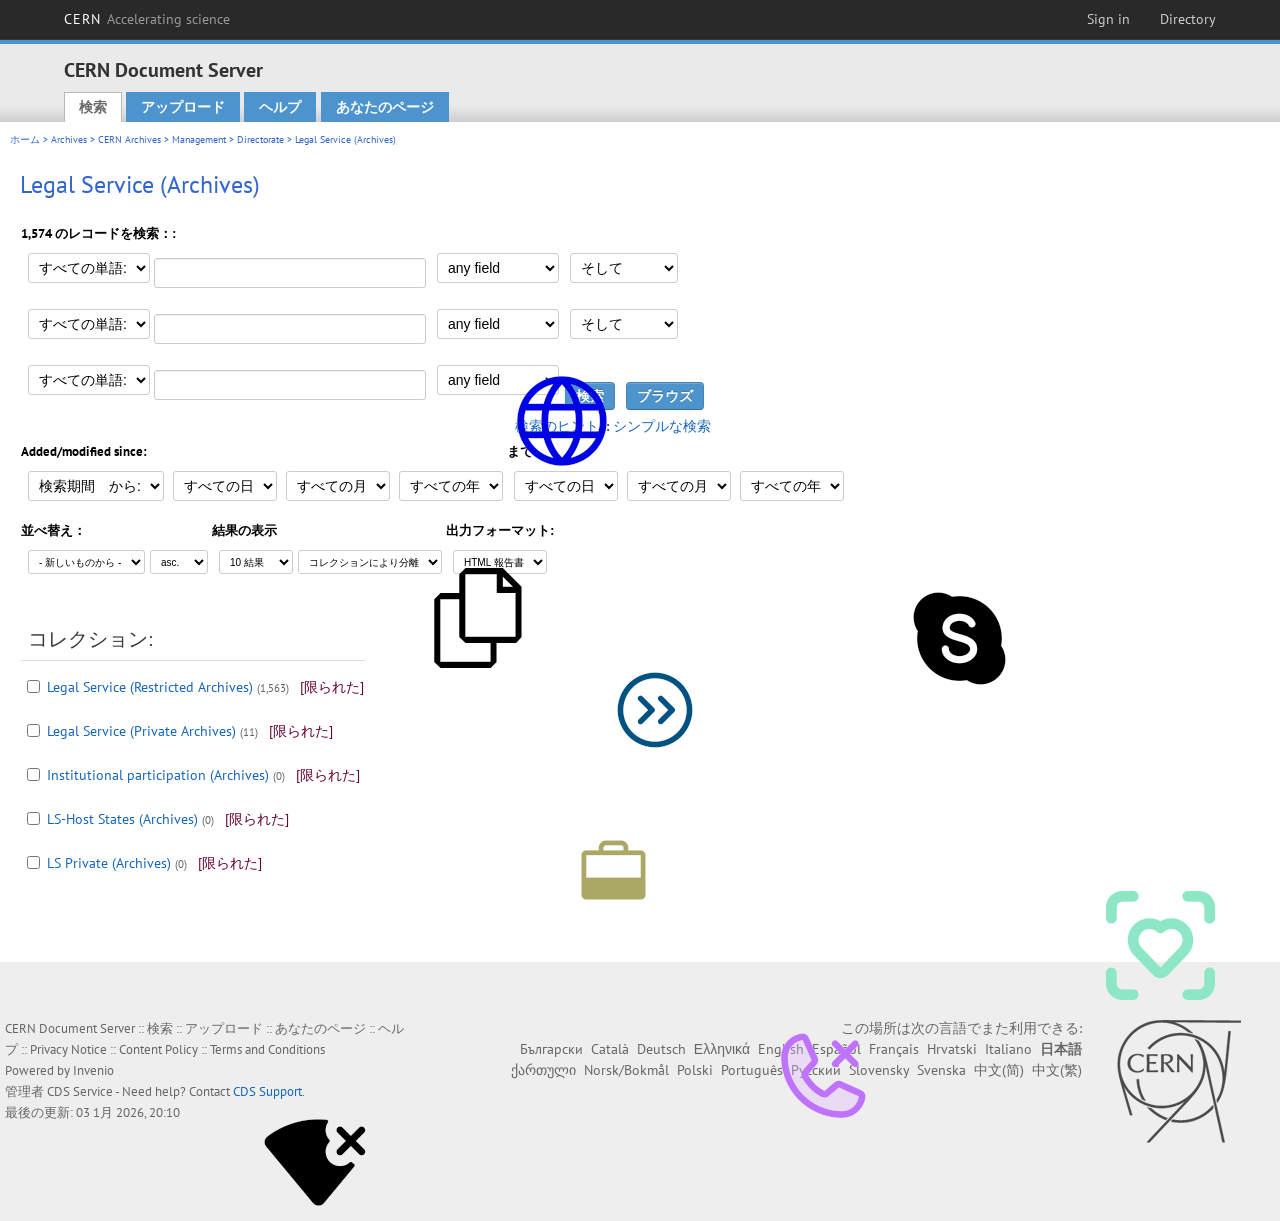 The width and height of the screenshot is (1280, 1221). Describe the element at coordinates (825, 1074) in the screenshot. I see `end or decline a phone call` at that location.